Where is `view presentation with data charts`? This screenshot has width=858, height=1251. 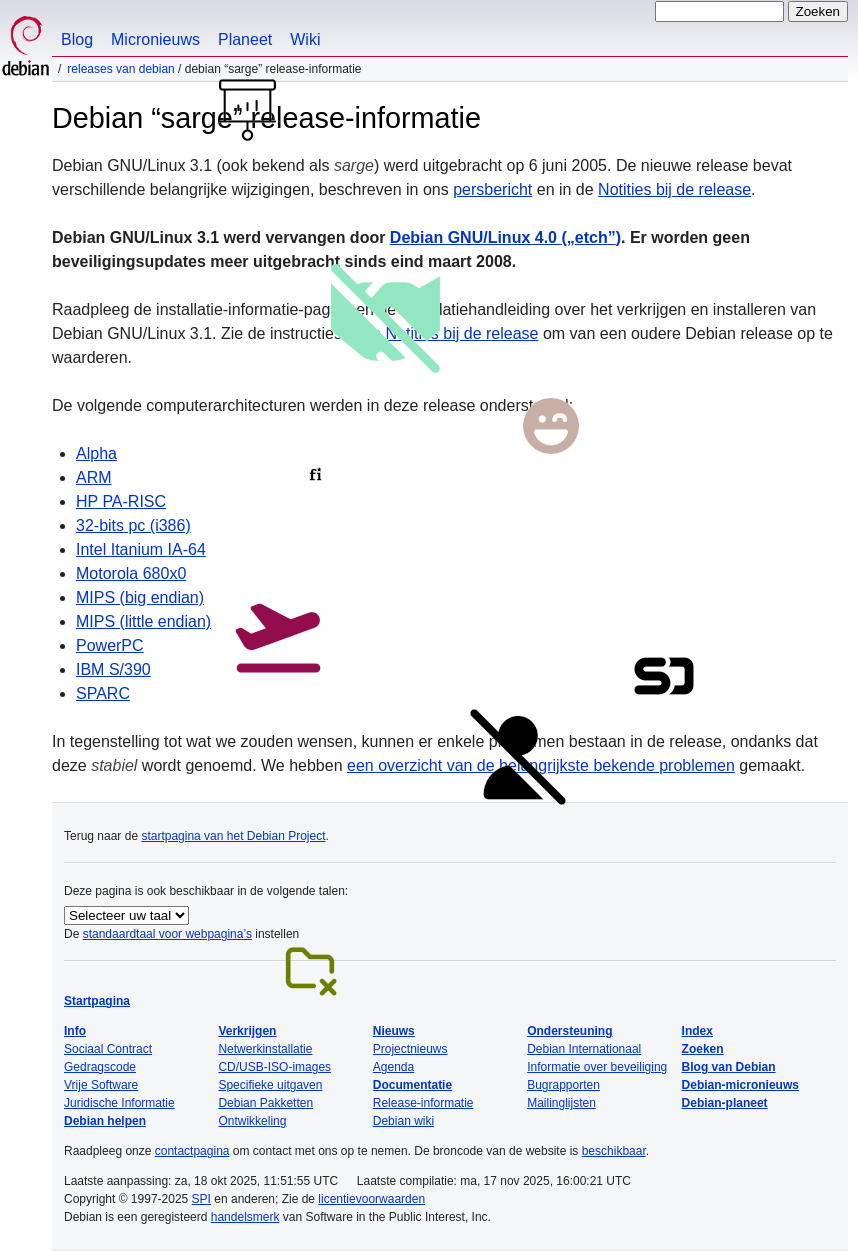 view presentation with data charts is located at coordinates (247, 105).